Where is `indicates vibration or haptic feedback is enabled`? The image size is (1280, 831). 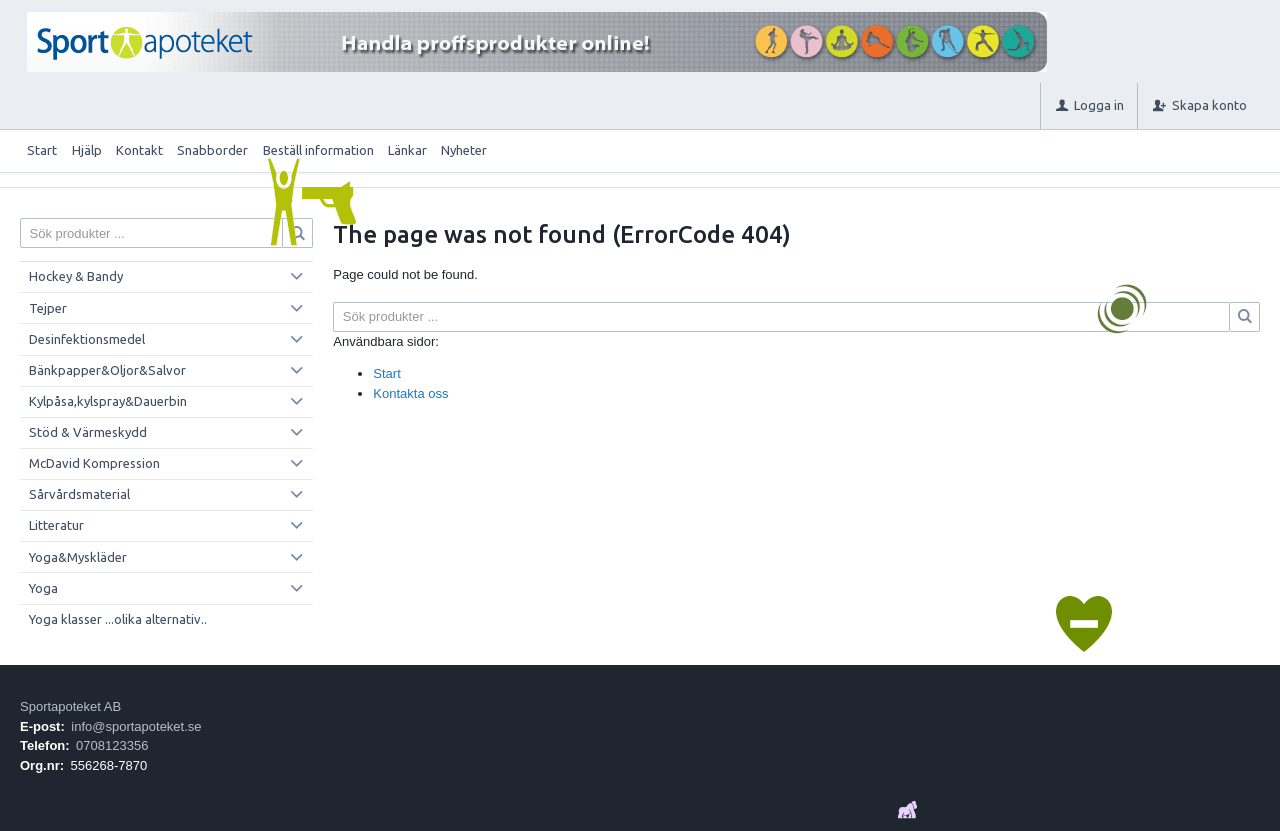 indicates vibration or haptic feedback is enabled is located at coordinates (1122, 308).